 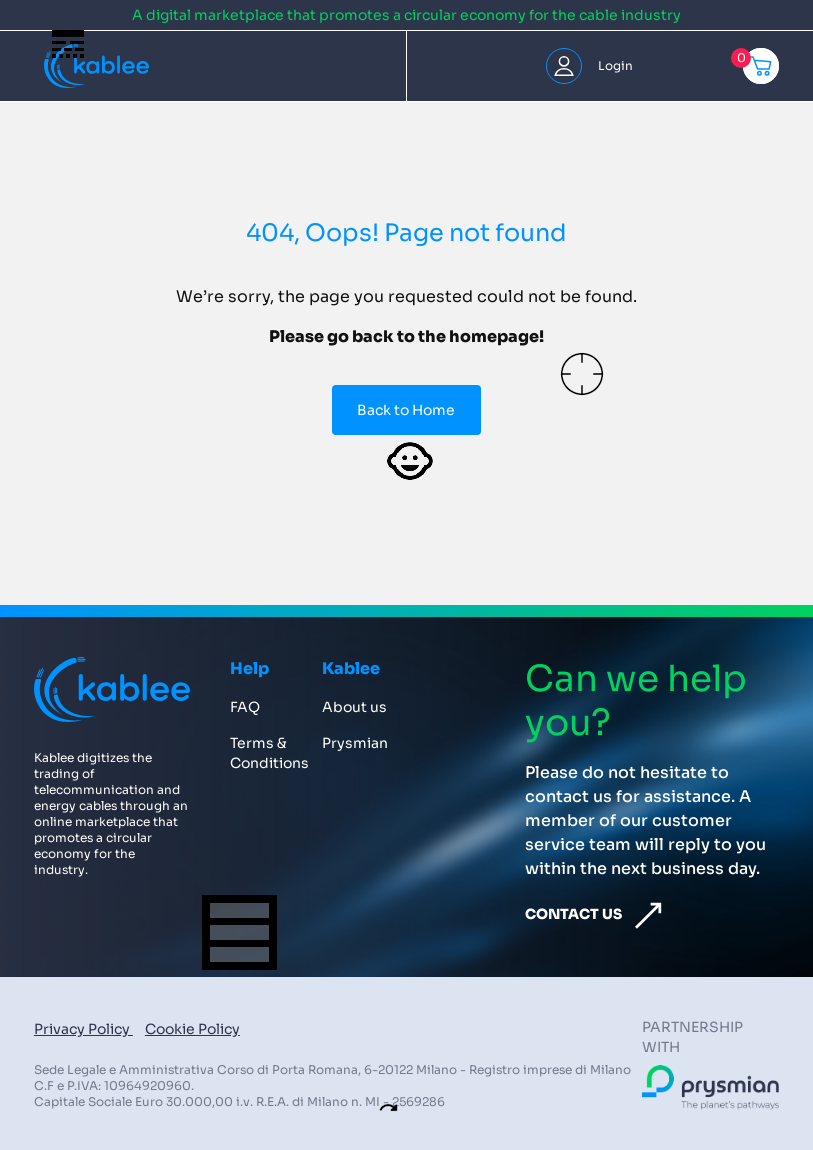 I want to click on change text line spacing or density, so click(x=68, y=44).